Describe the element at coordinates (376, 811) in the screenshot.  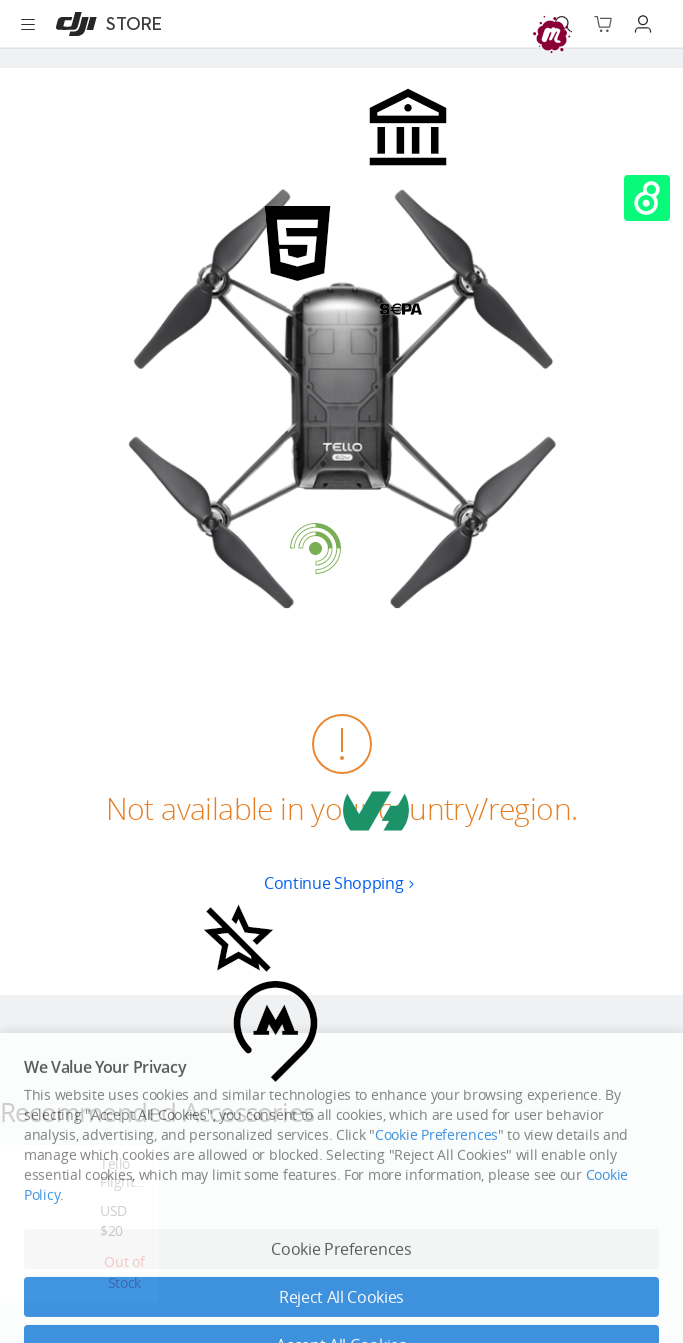
I see `OVH cloud hosting services logo` at that location.